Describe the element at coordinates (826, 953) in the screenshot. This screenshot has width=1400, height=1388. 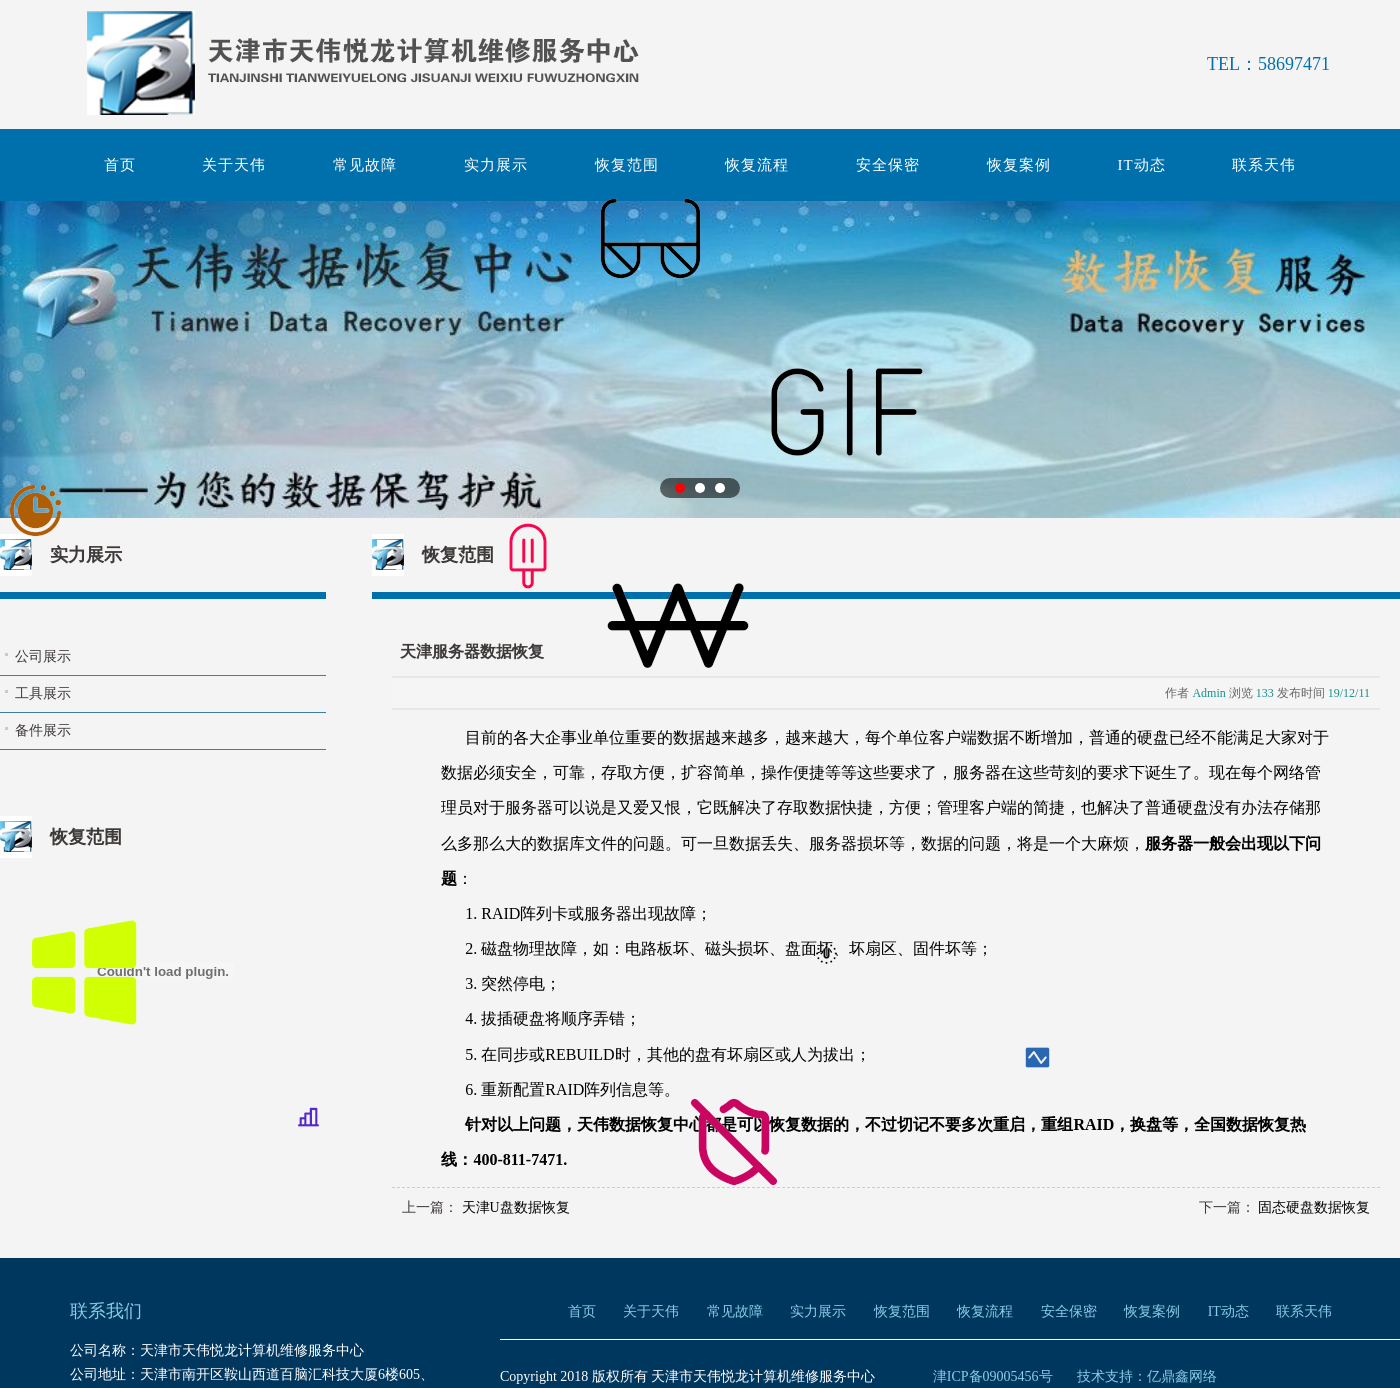
I see `indicates a pending or unverified user account` at that location.